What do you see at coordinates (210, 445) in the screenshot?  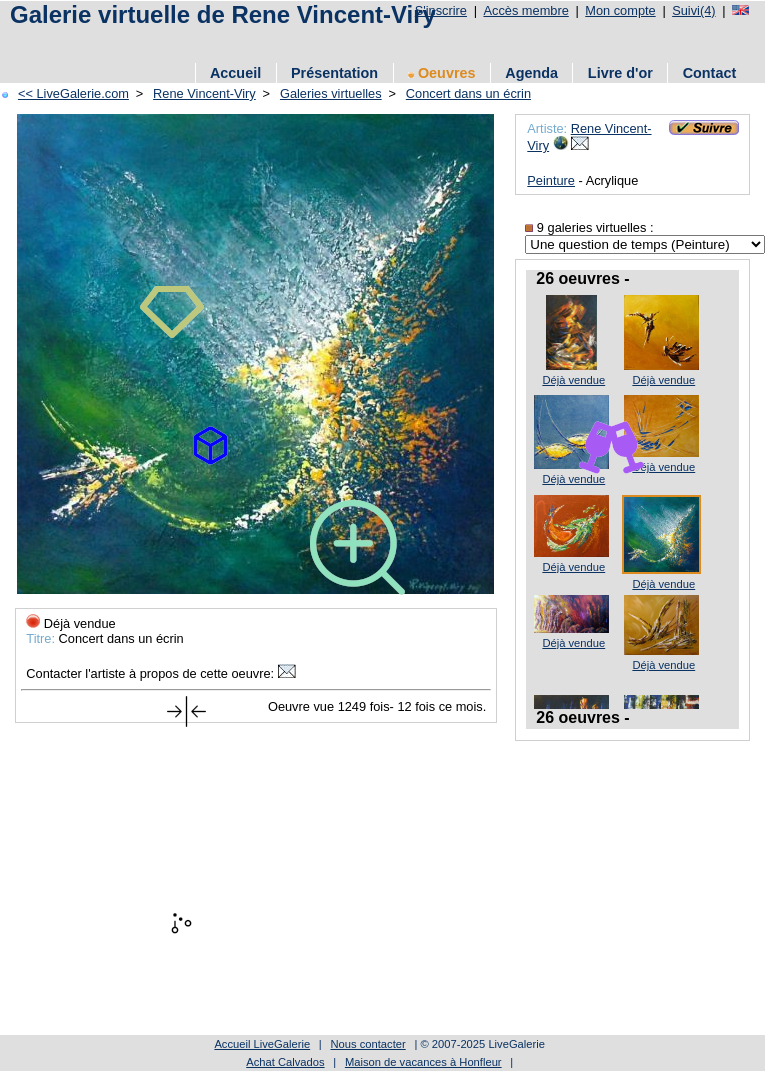 I see `view package or dependency details` at bounding box center [210, 445].